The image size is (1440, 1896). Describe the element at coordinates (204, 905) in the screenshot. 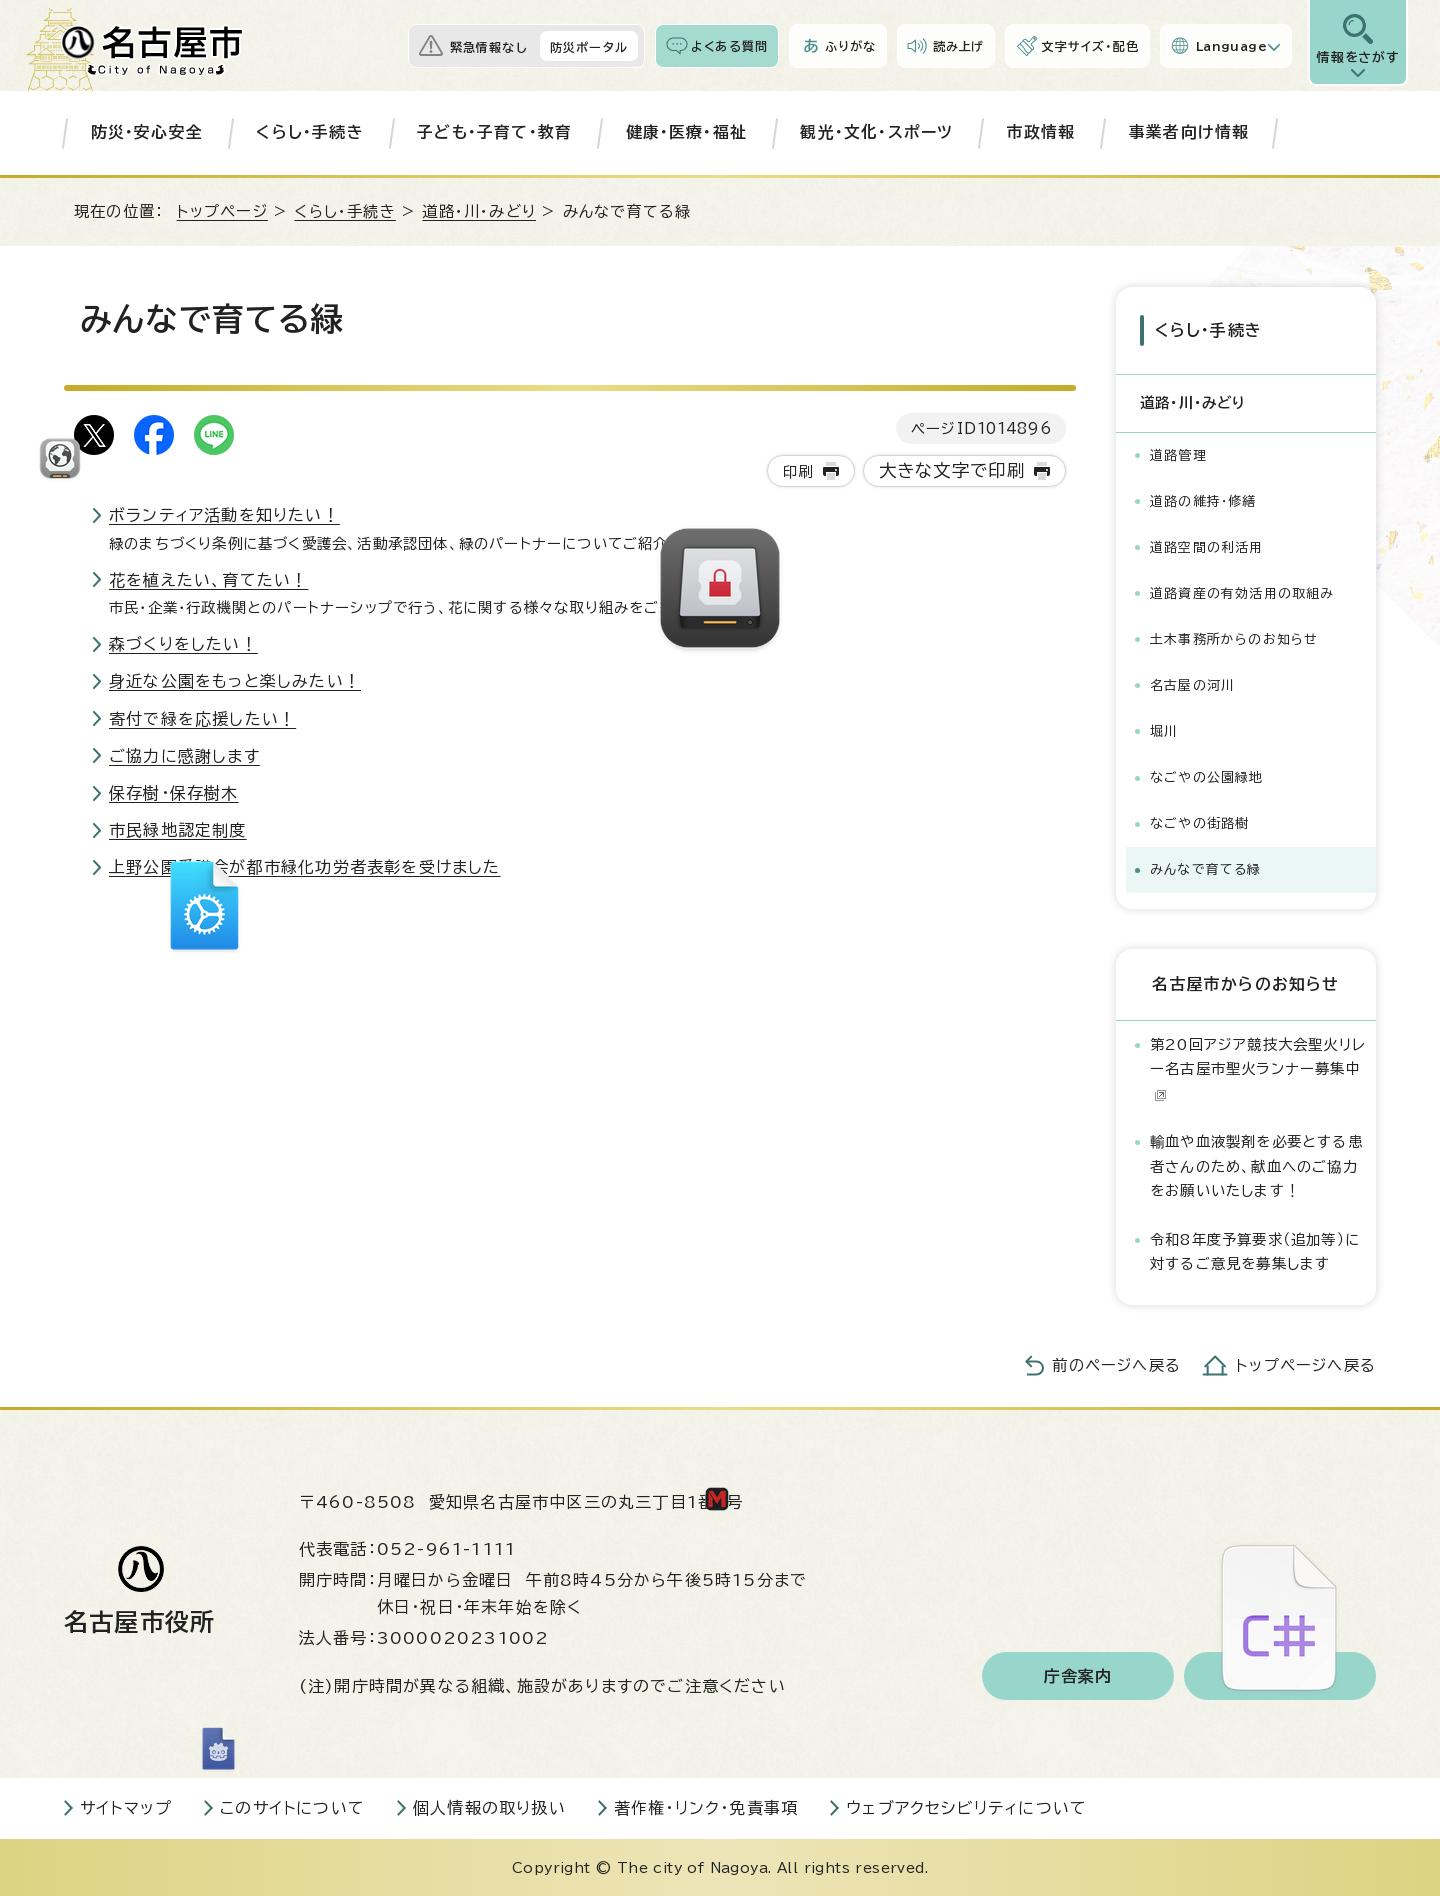

I see `an AppImage application package file` at that location.